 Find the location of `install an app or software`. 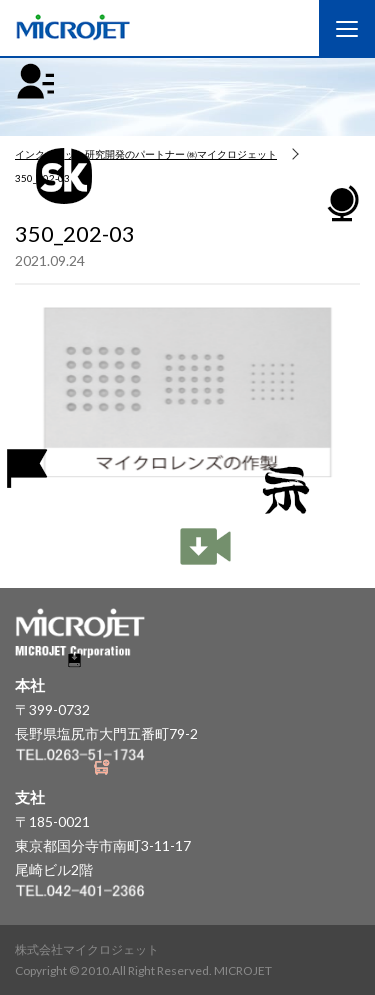

install an app or software is located at coordinates (74, 660).